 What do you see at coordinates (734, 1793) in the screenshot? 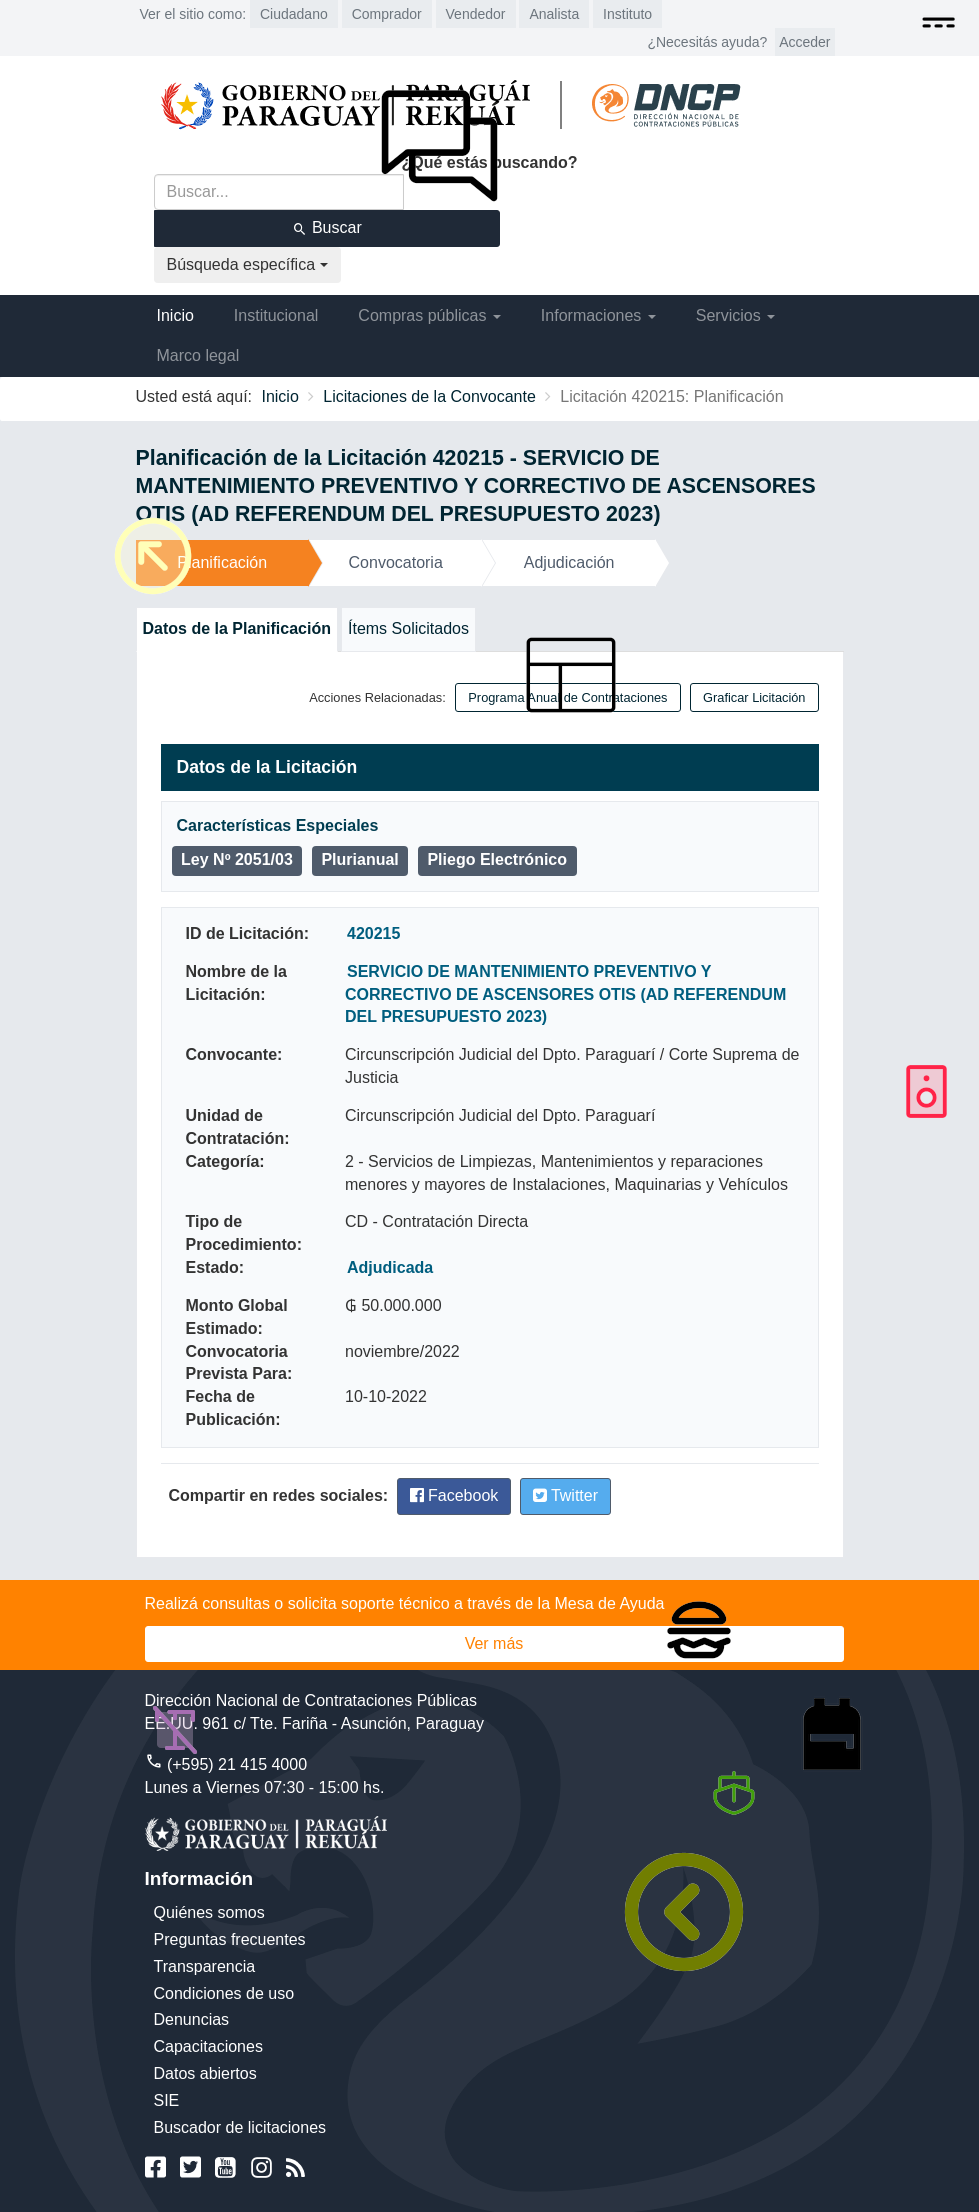
I see `access boat or marine transportation options` at bounding box center [734, 1793].